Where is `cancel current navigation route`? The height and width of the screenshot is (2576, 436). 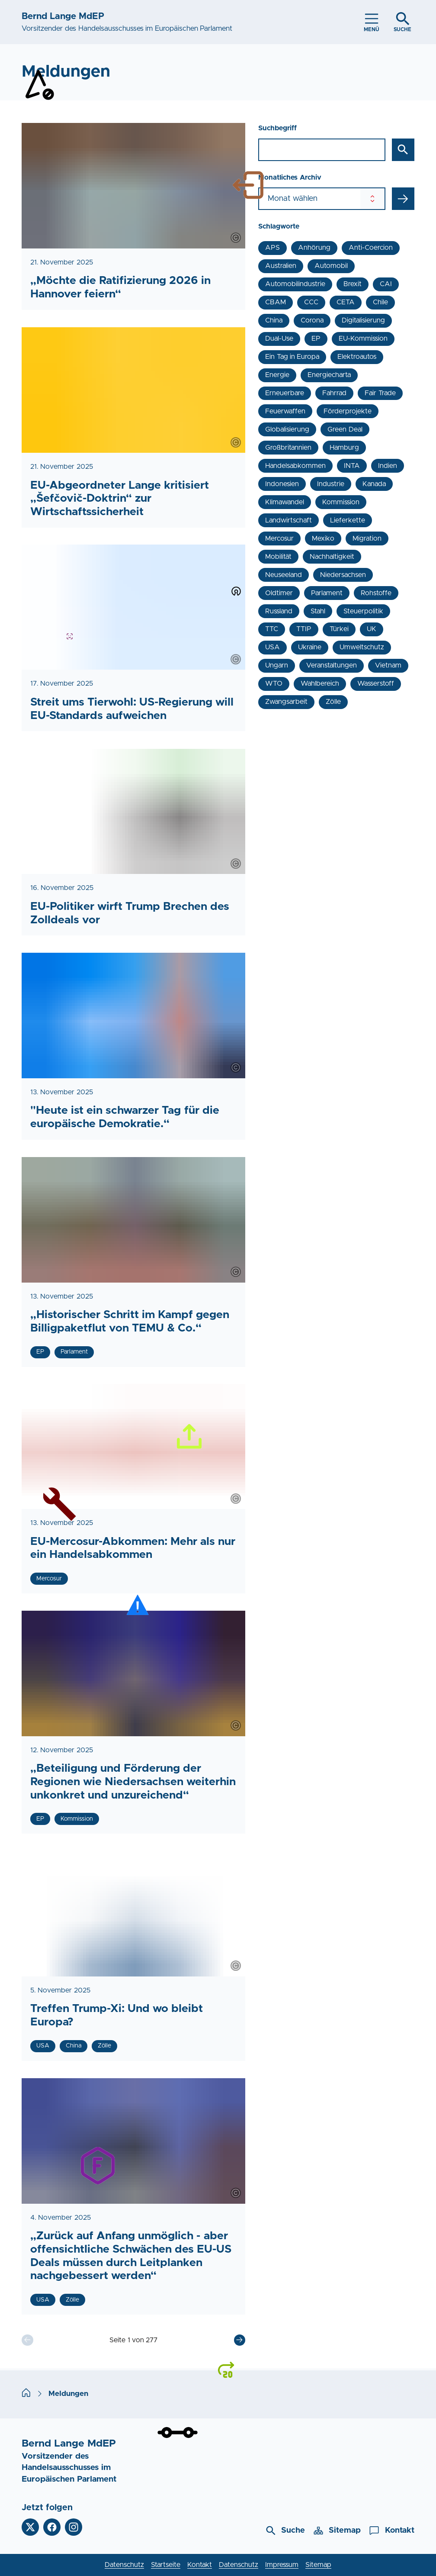
cancel current navigation route is located at coordinates (38, 84).